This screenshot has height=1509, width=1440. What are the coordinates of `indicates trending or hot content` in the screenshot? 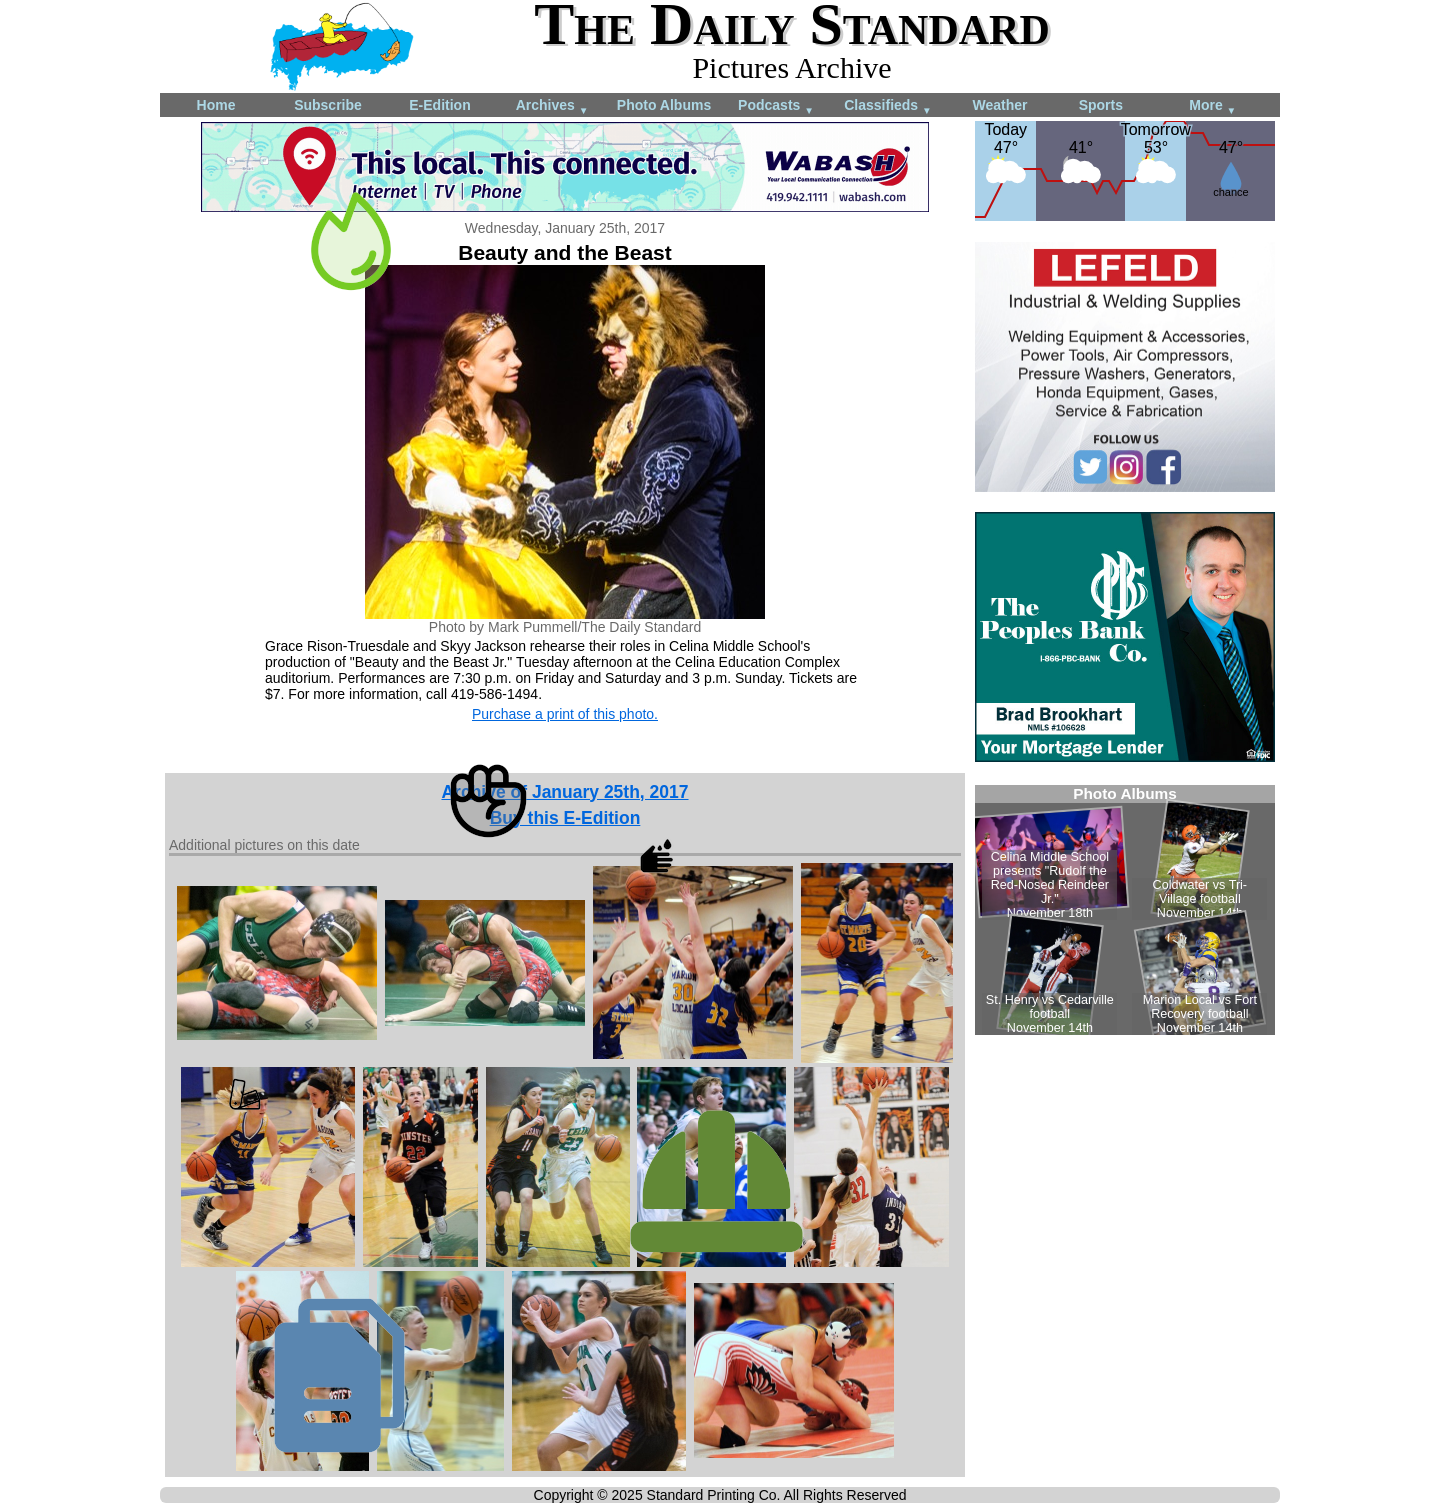 It's located at (351, 243).